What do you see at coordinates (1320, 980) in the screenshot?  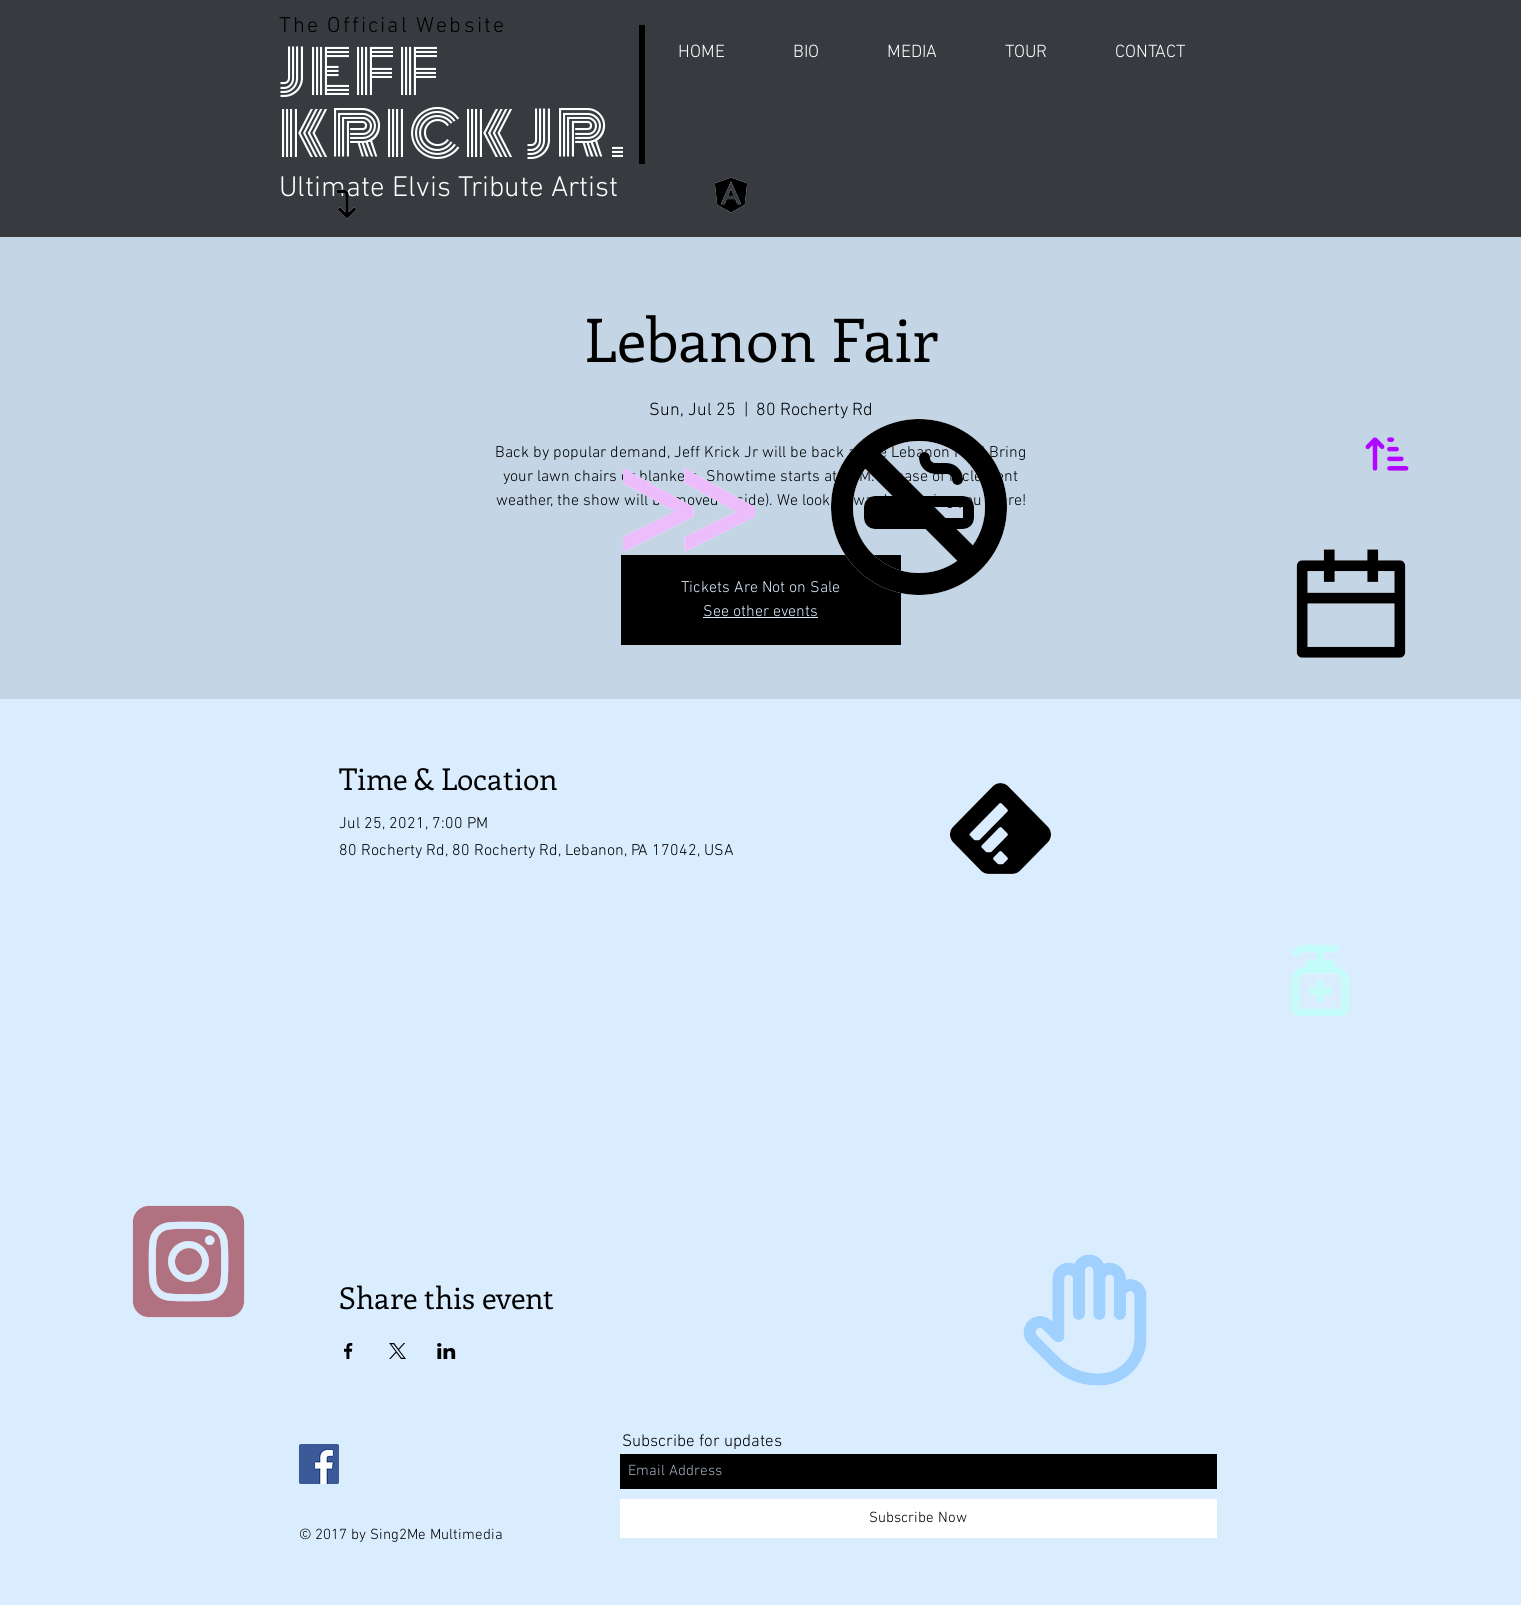 I see `access hand sanitizer station location` at bounding box center [1320, 980].